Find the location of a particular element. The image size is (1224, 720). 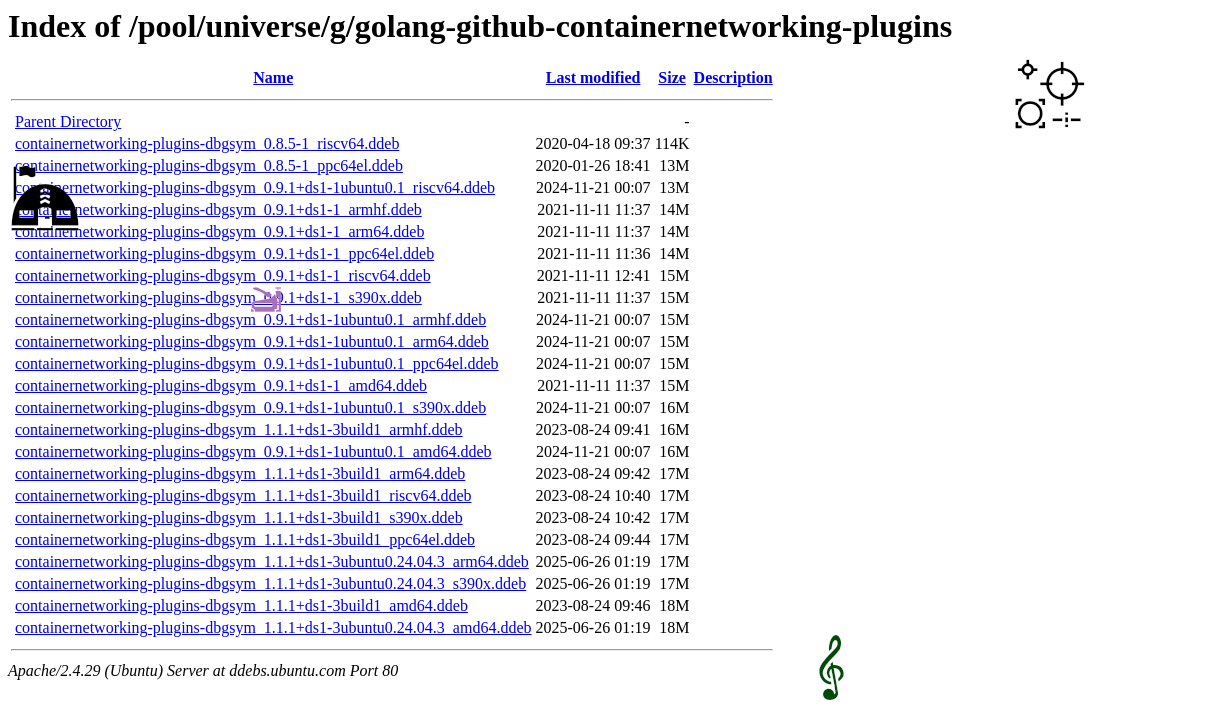

select multiple targets or objects is located at coordinates (1048, 94).